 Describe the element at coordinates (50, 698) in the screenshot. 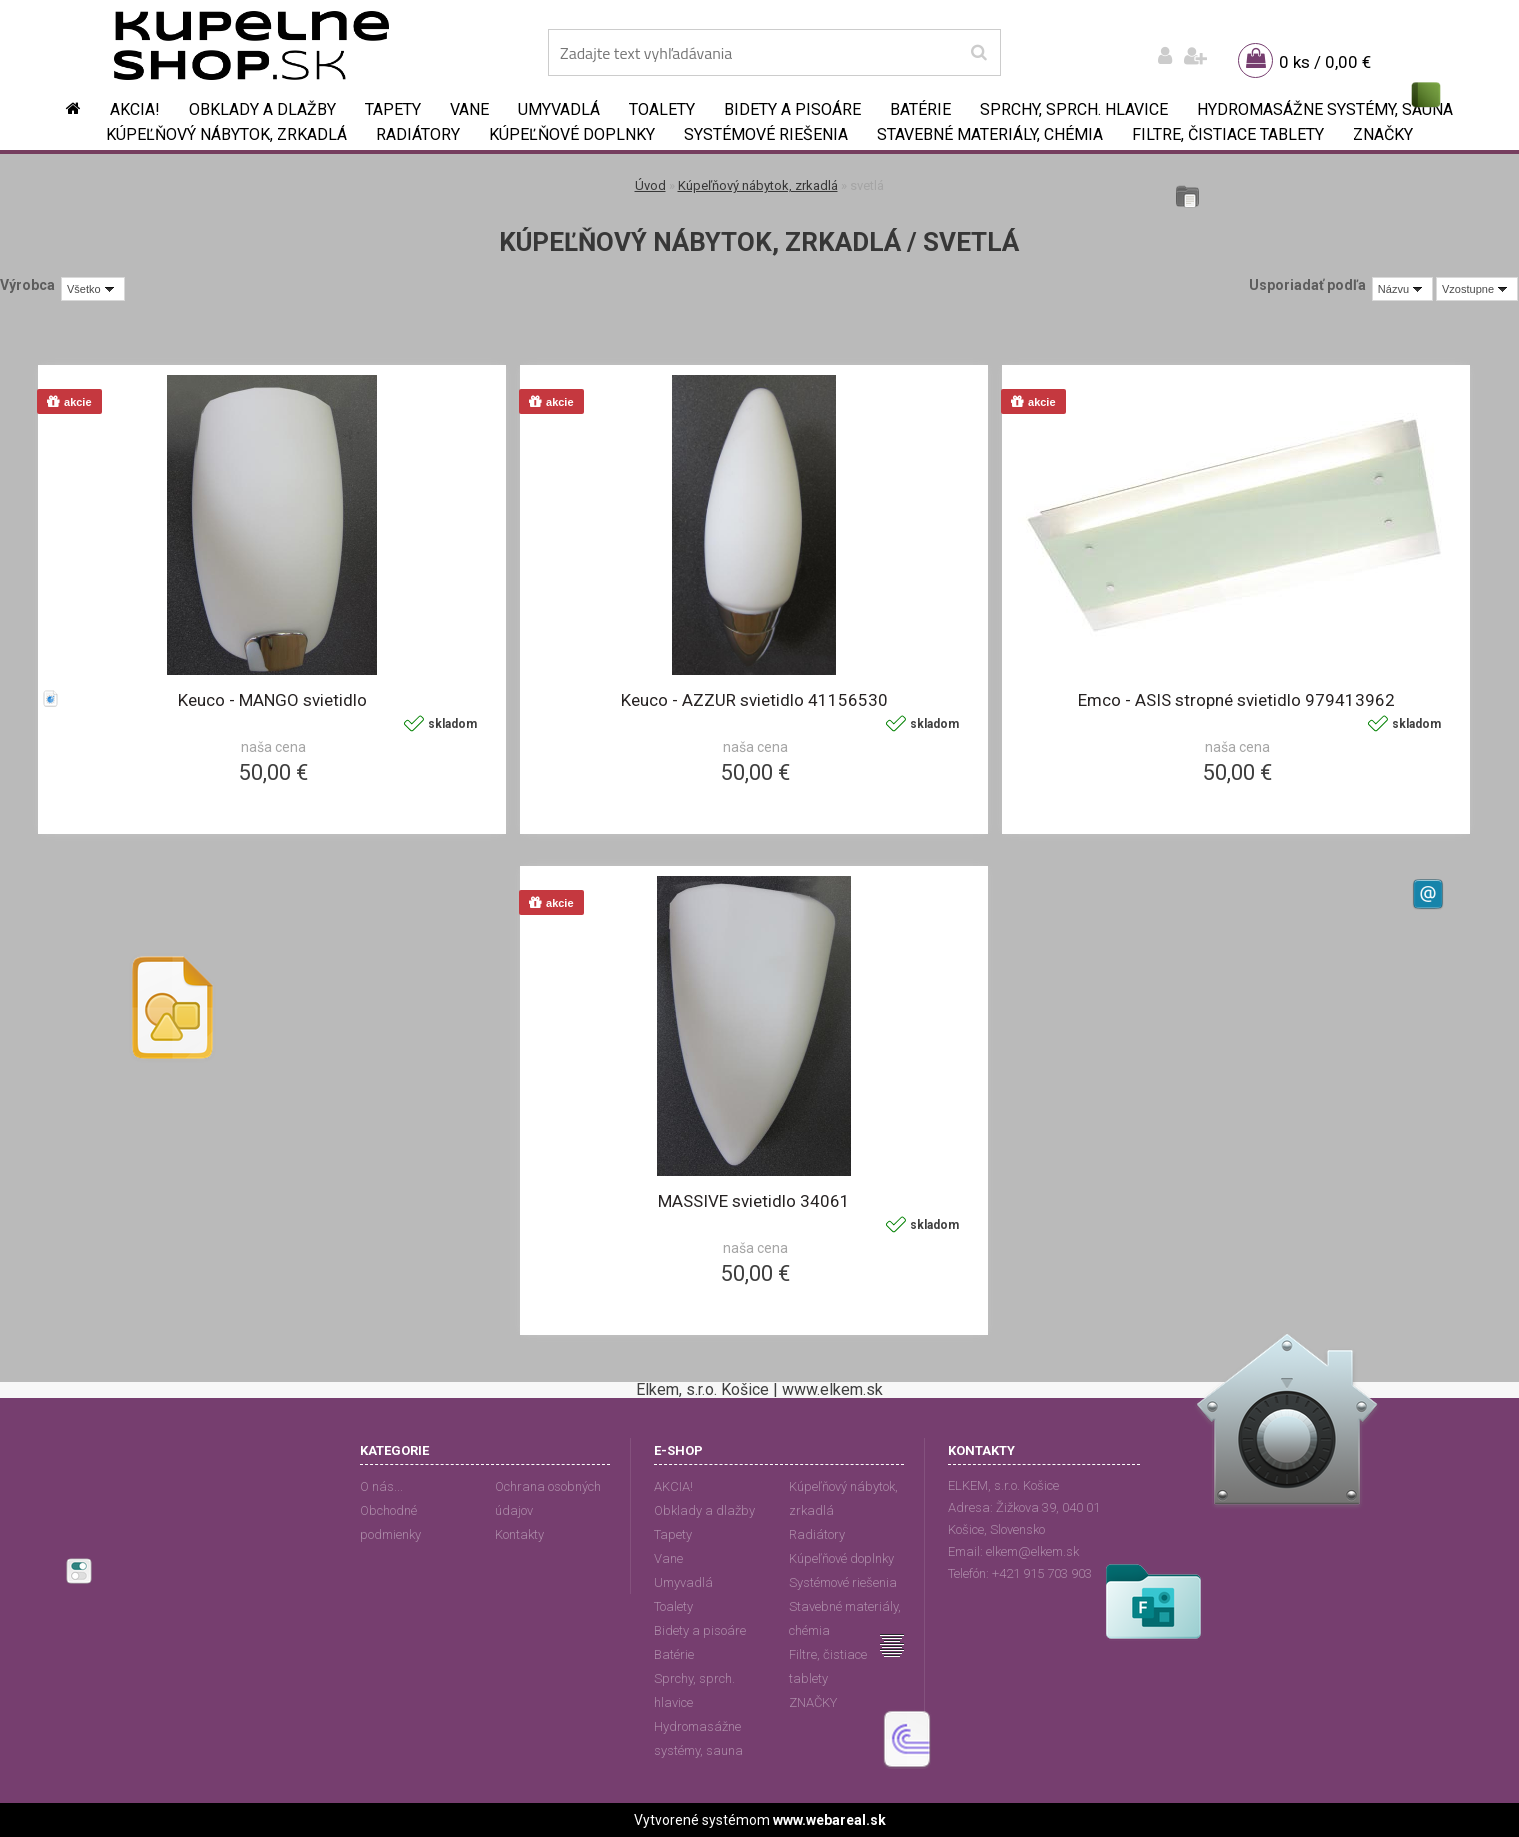

I see `lua script file indicator` at that location.